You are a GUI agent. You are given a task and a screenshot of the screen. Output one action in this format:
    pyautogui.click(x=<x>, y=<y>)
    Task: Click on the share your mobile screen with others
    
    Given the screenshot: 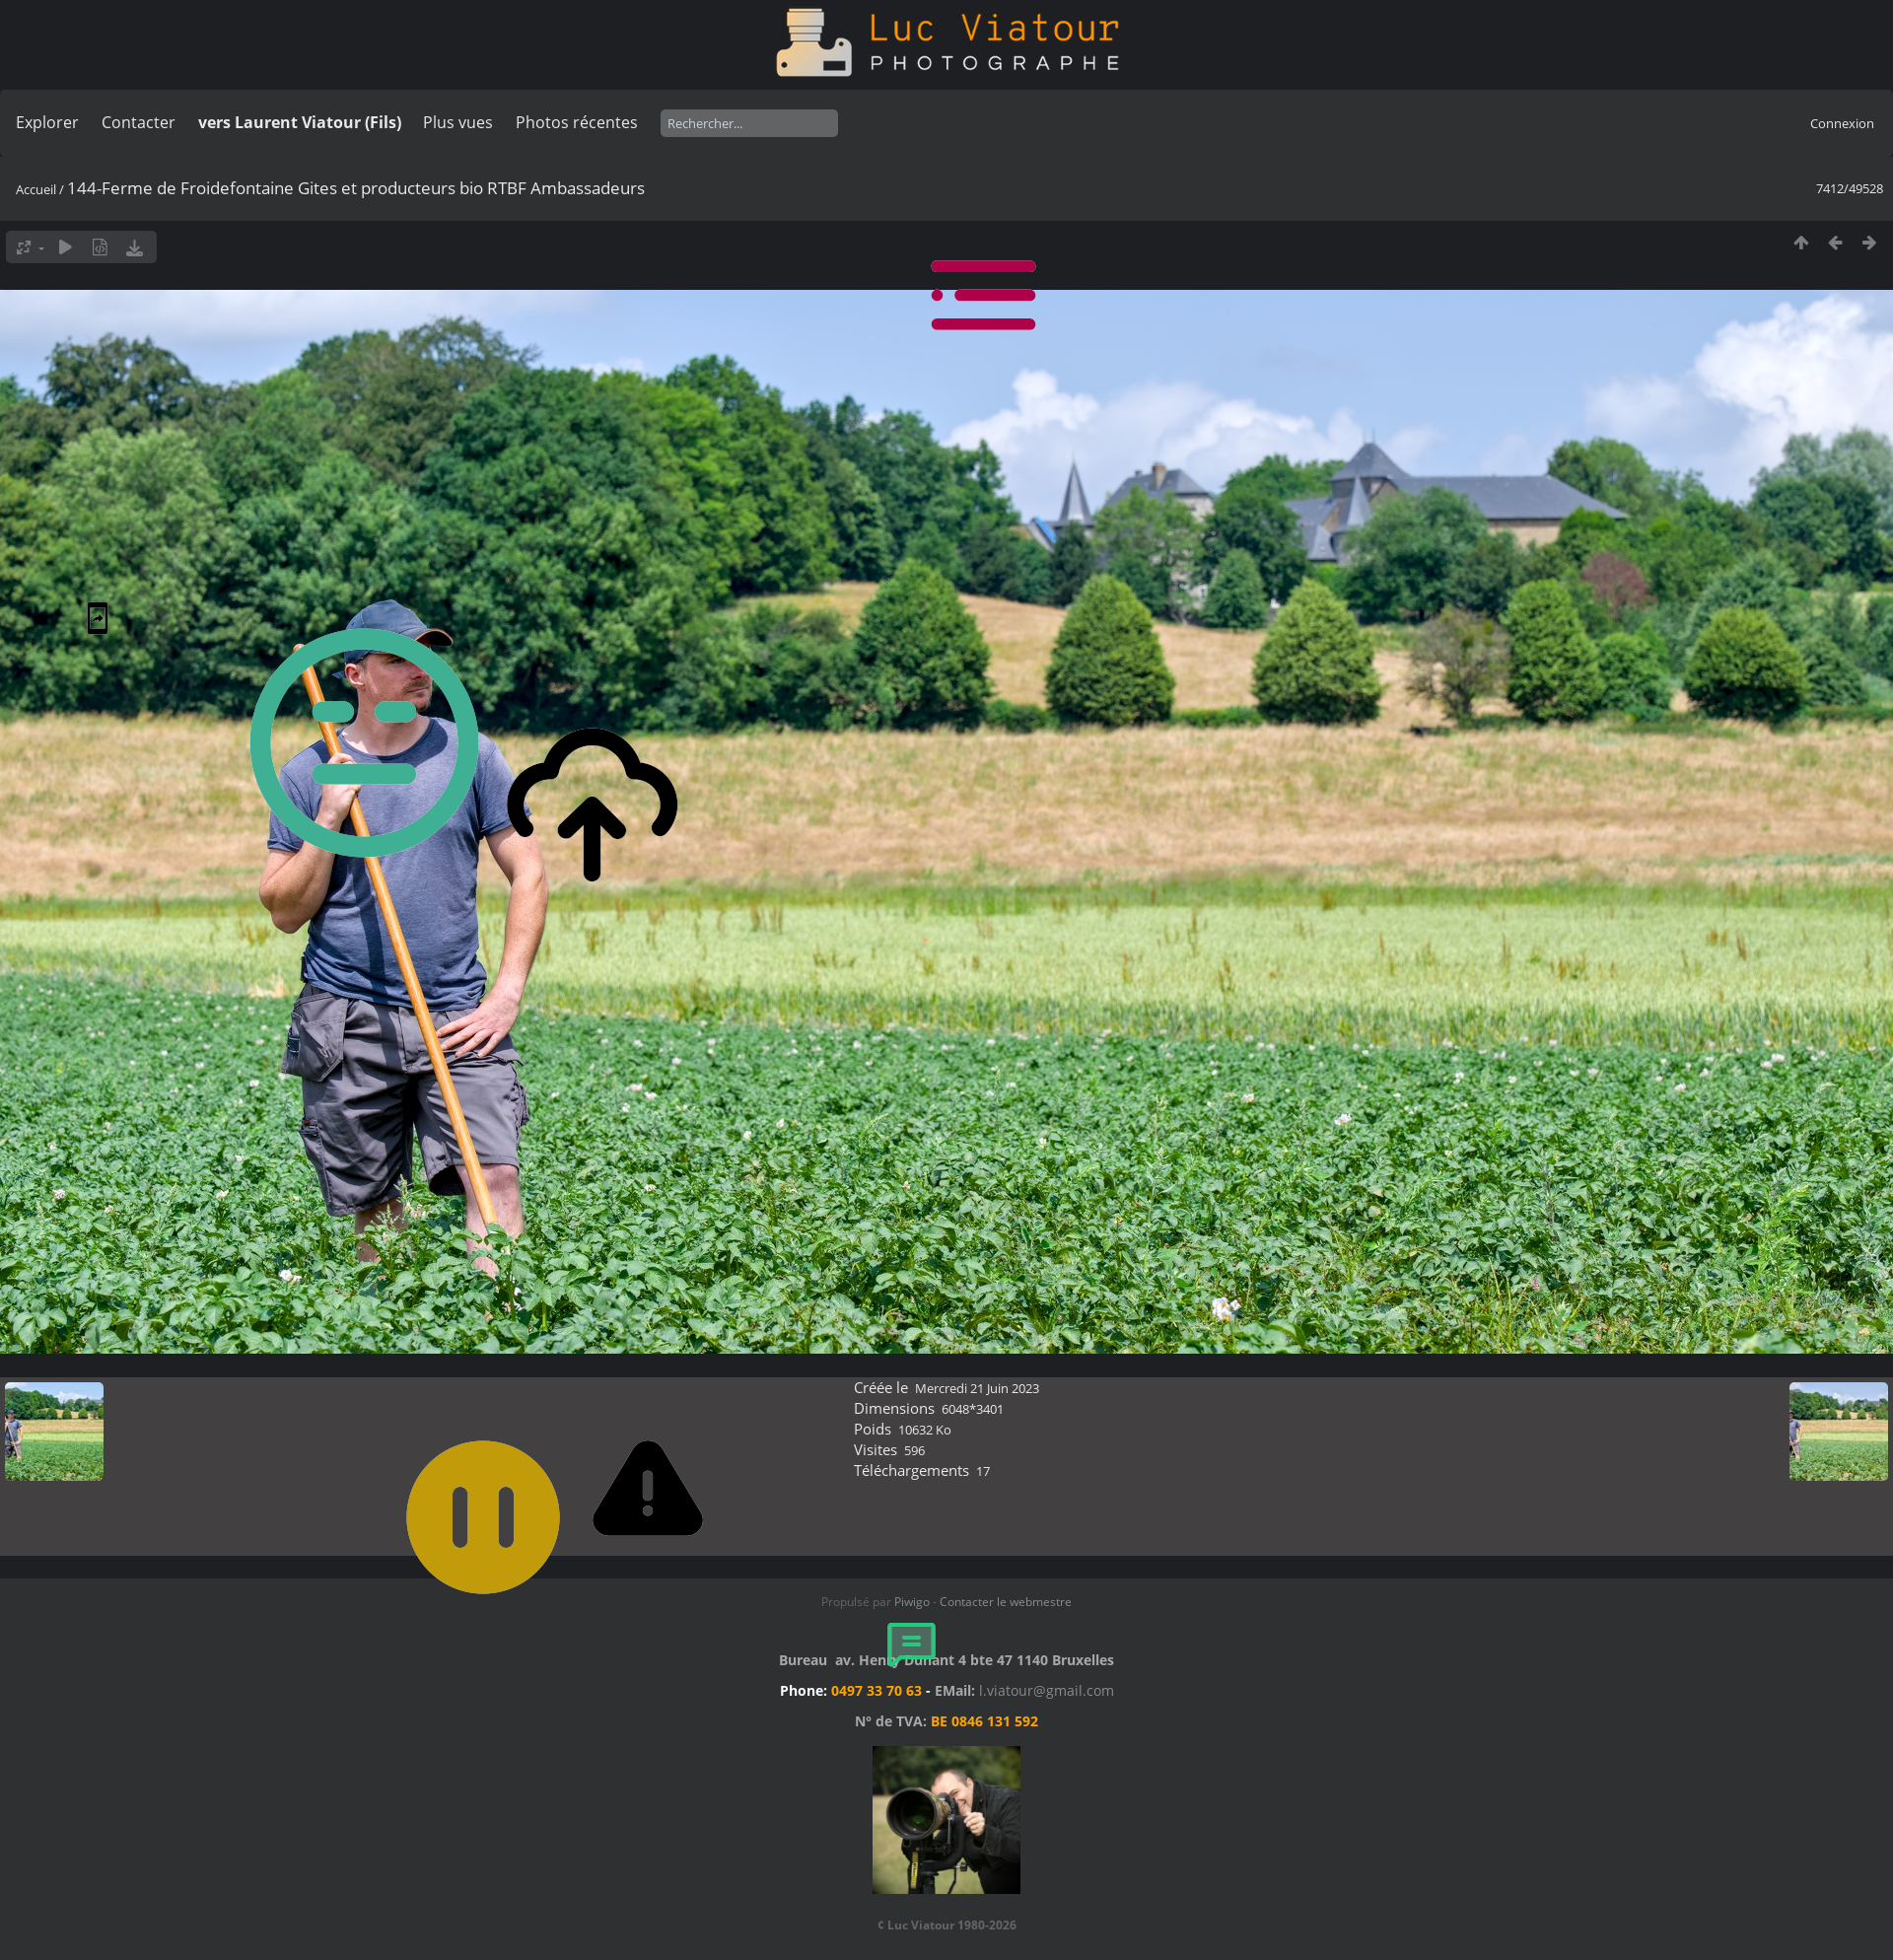 What is the action you would take?
    pyautogui.click(x=98, y=618)
    